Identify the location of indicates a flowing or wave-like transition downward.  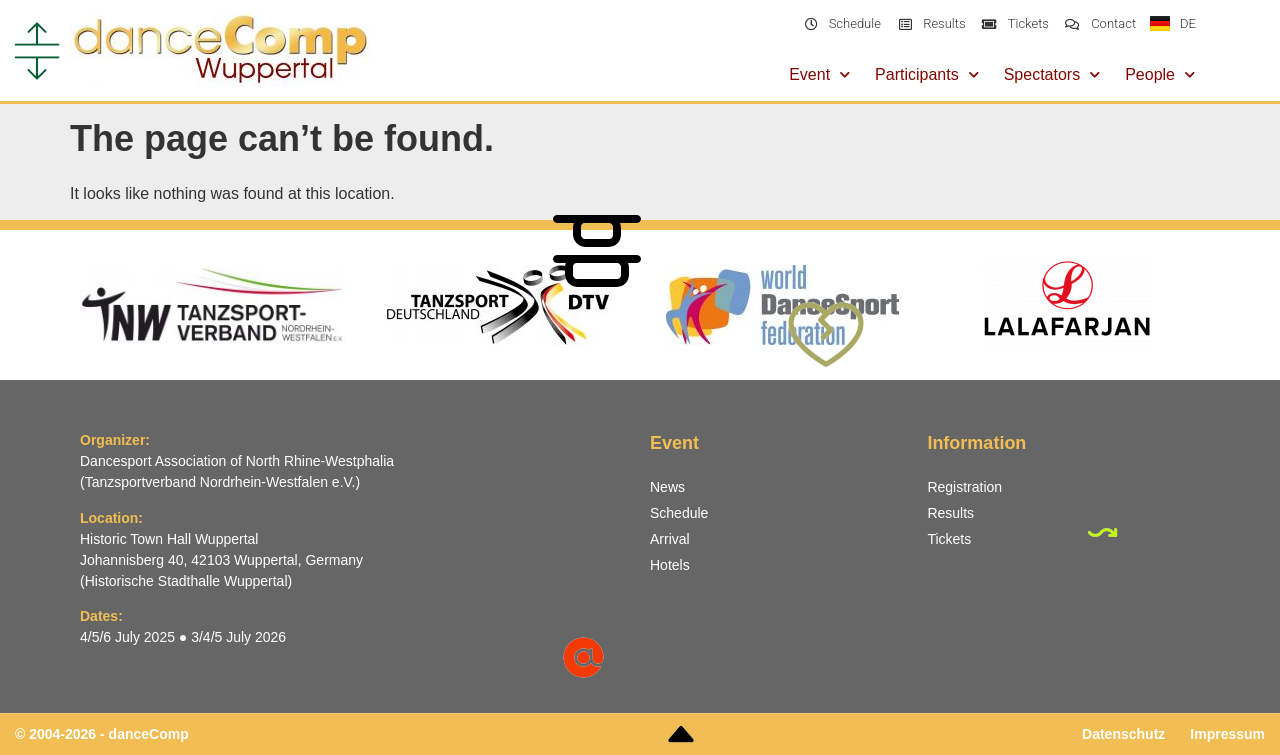
(1102, 532).